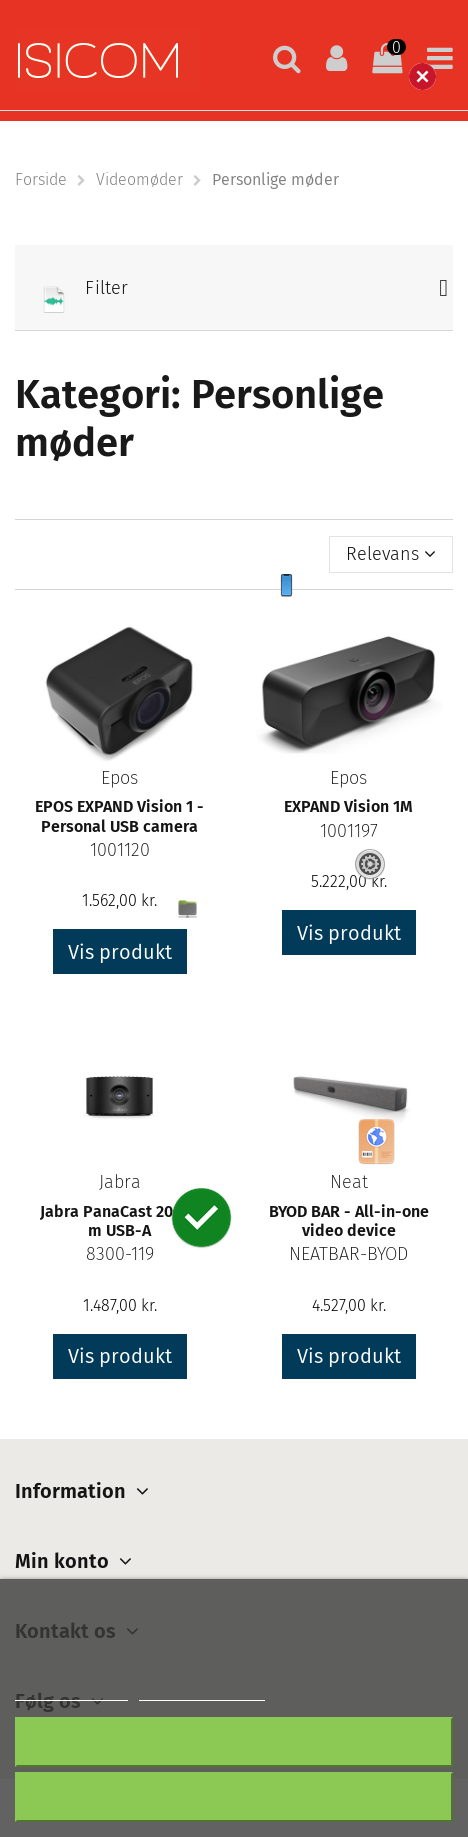 The width and height of the screenshot is (468, 1837). I want to click on confirm or accept an action, so click(201, 1217).